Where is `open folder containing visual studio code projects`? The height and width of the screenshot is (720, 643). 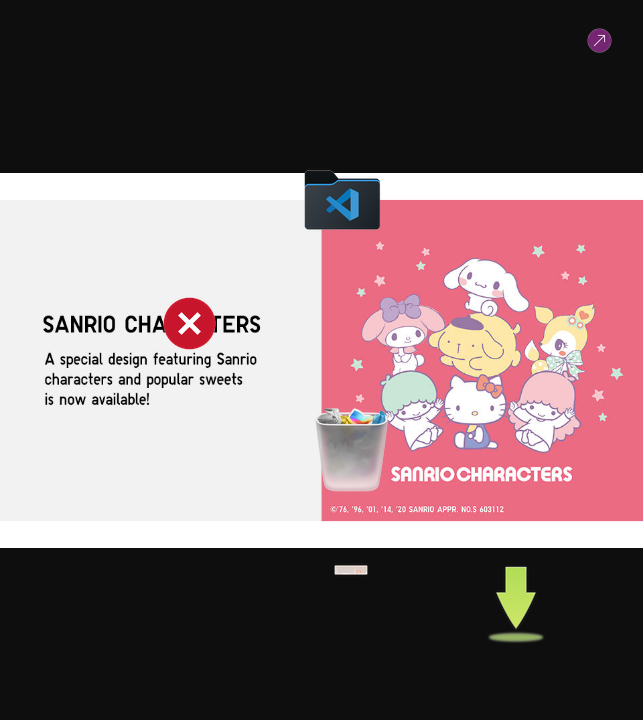 open folder containing visual studio code projects is located at coordinates (342, 202).